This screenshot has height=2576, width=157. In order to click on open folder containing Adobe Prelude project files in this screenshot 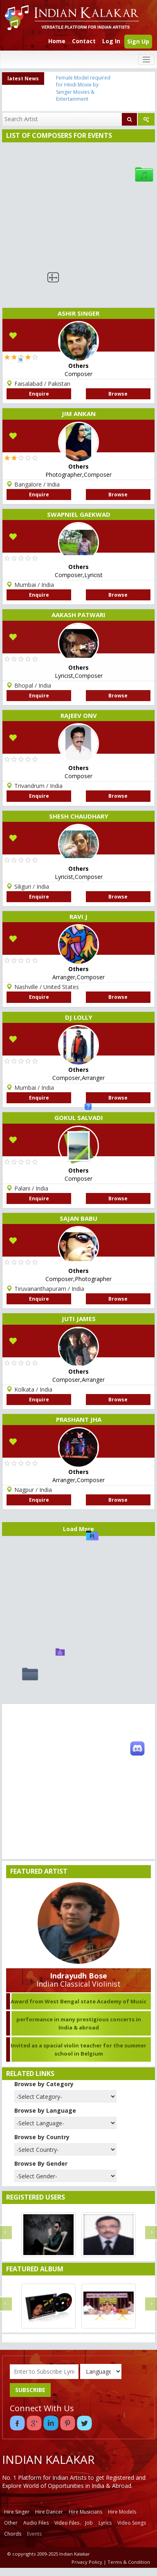, I will do `click(92, 1536)`.